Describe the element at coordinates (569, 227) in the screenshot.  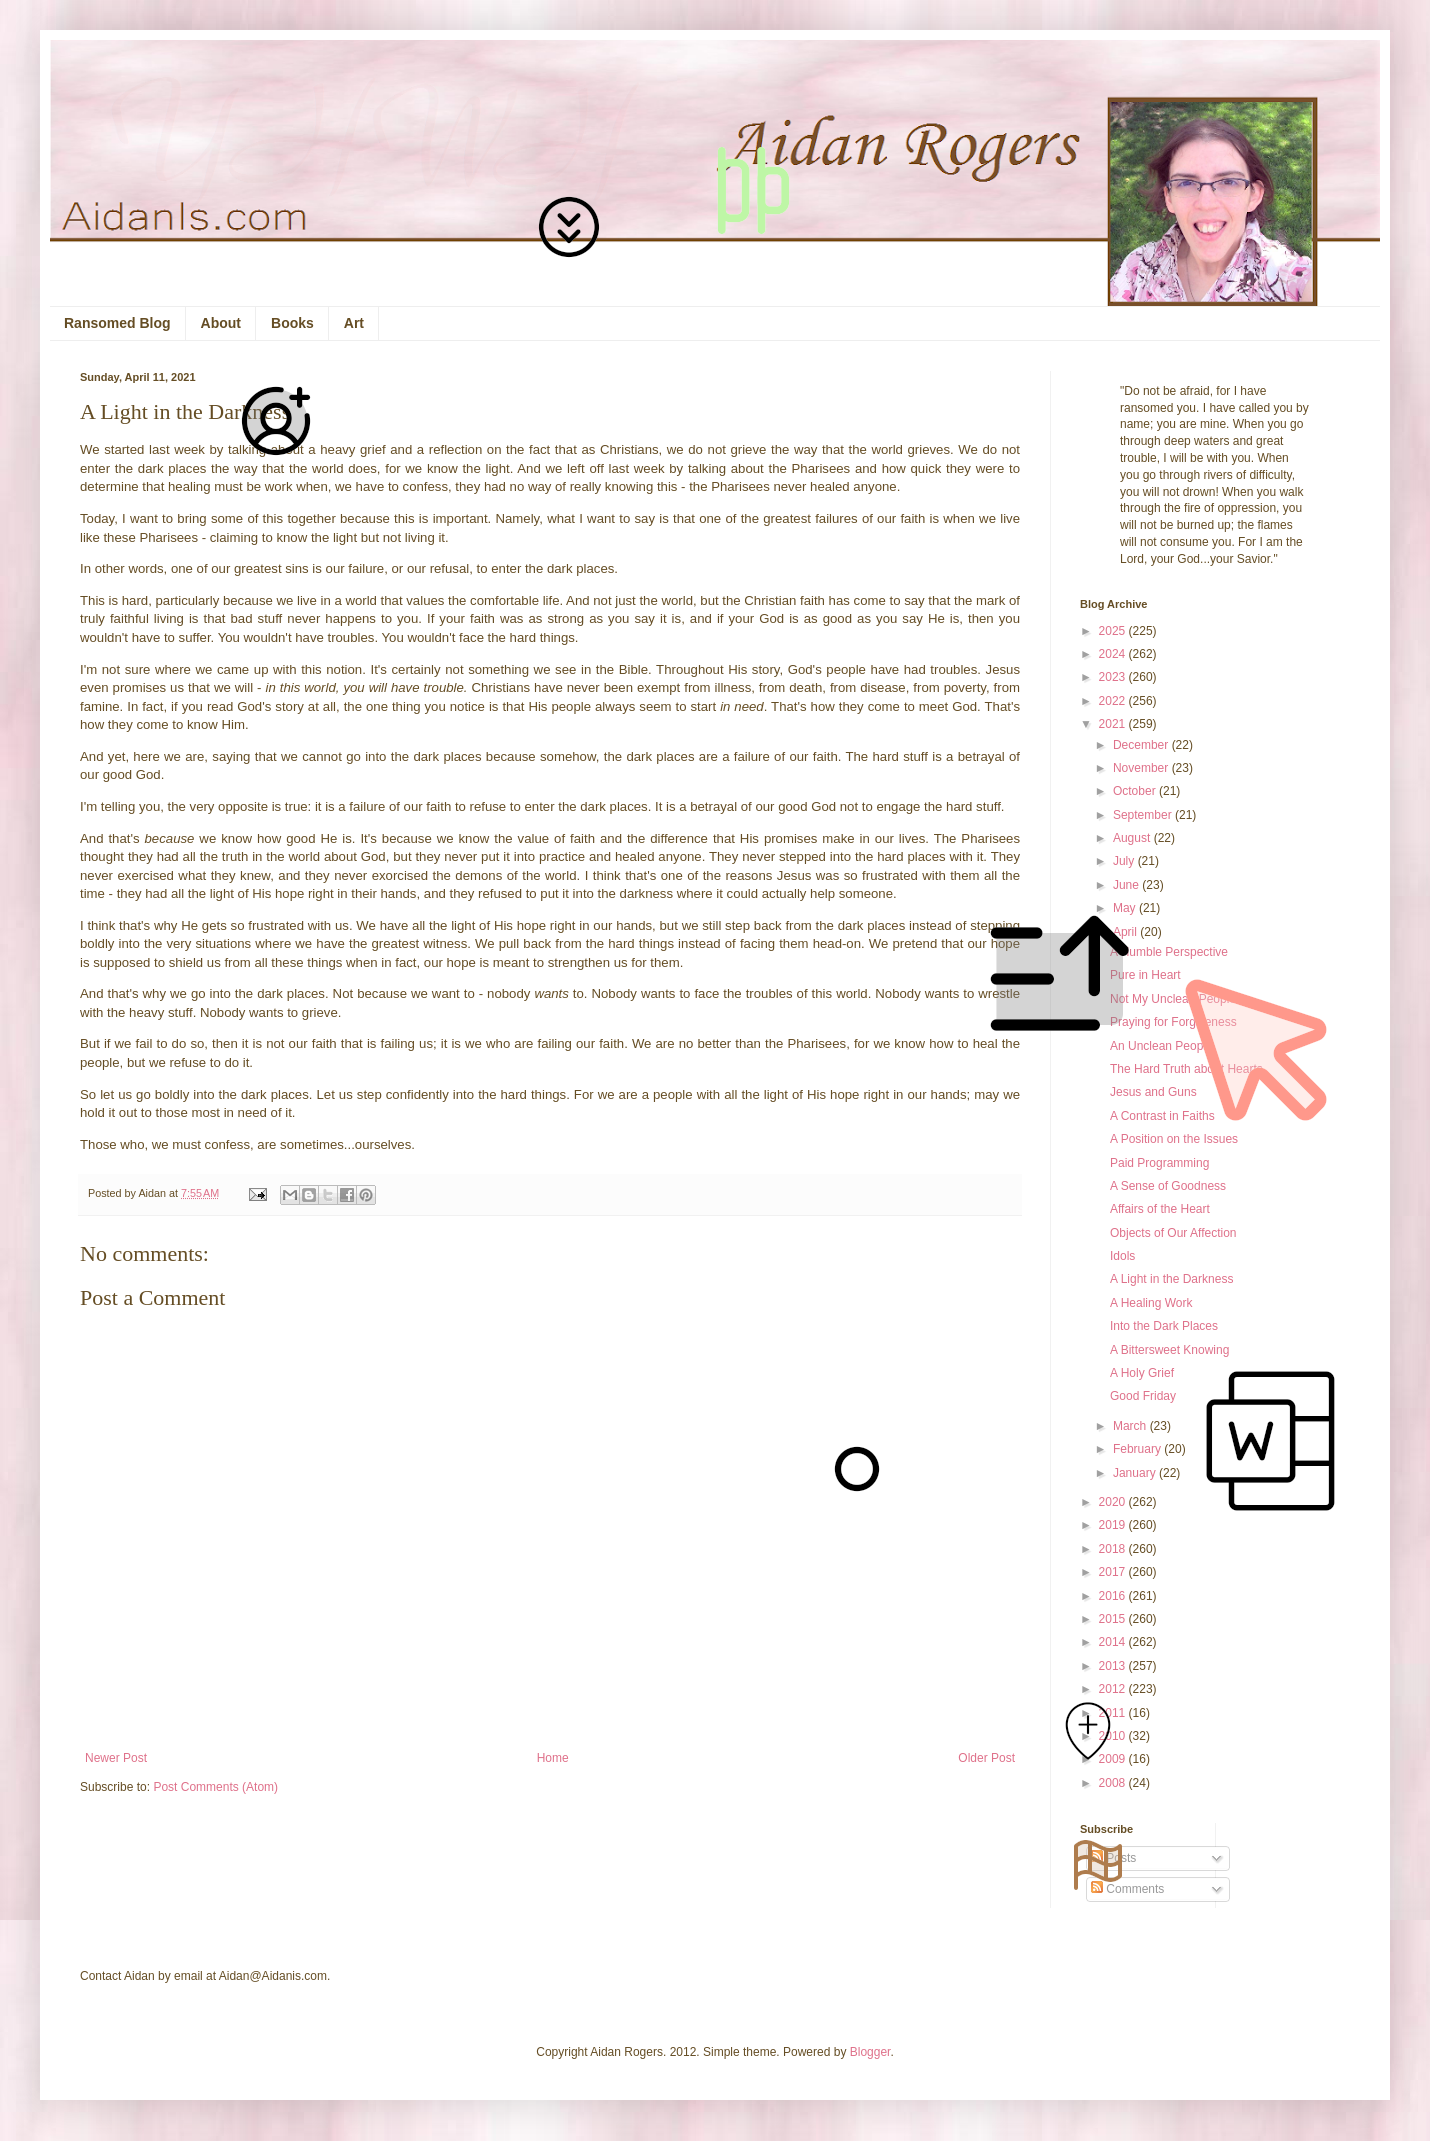
I see `expand all content below` at that location.